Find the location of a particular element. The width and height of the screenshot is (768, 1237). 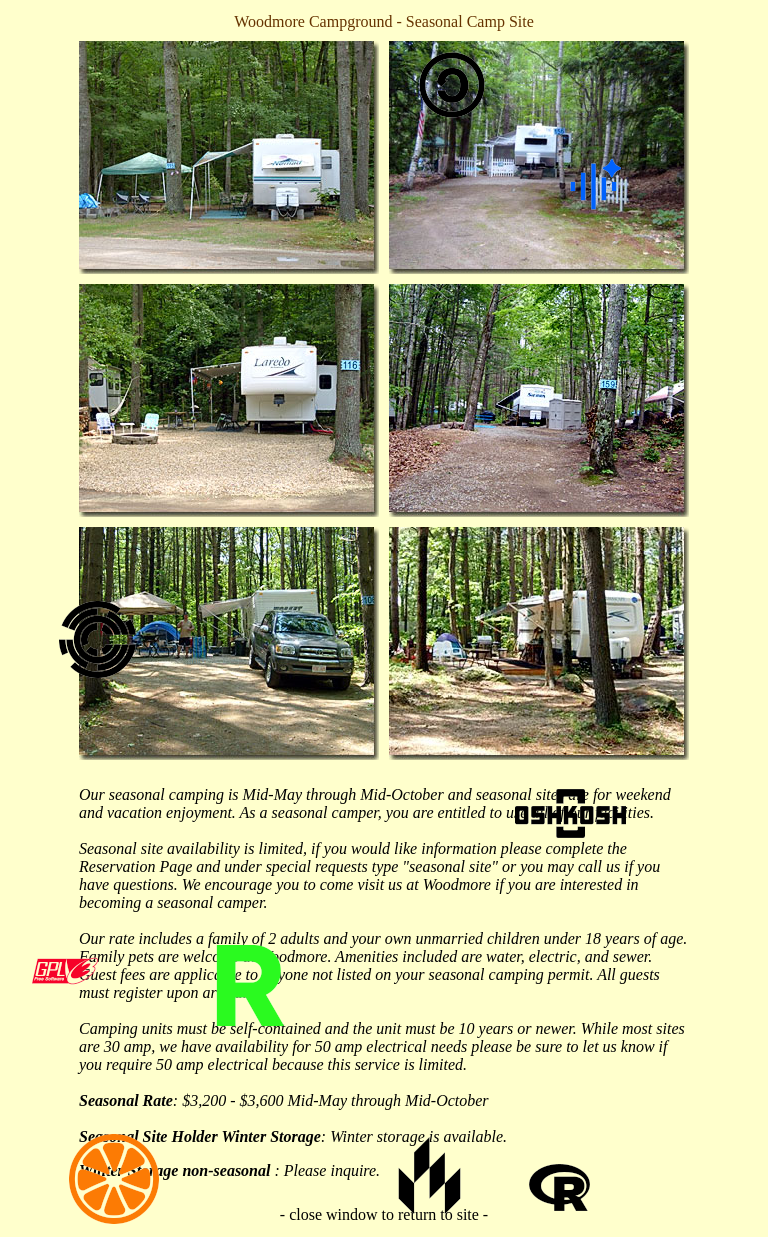

activate AI voice assistant is located at coordinates (593, 186).